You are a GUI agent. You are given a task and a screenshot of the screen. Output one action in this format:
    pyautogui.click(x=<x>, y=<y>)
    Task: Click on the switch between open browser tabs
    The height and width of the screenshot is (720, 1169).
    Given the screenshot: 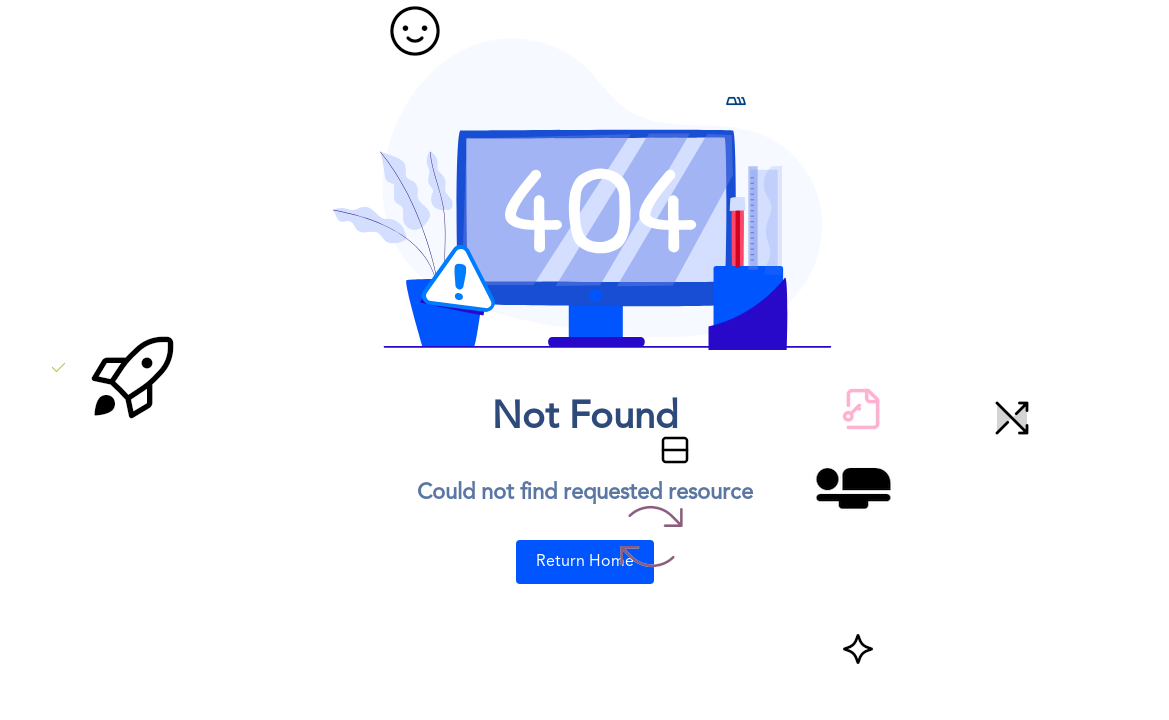 What is the action you would take?
    pyautogui.click(x=736, y=101)
    